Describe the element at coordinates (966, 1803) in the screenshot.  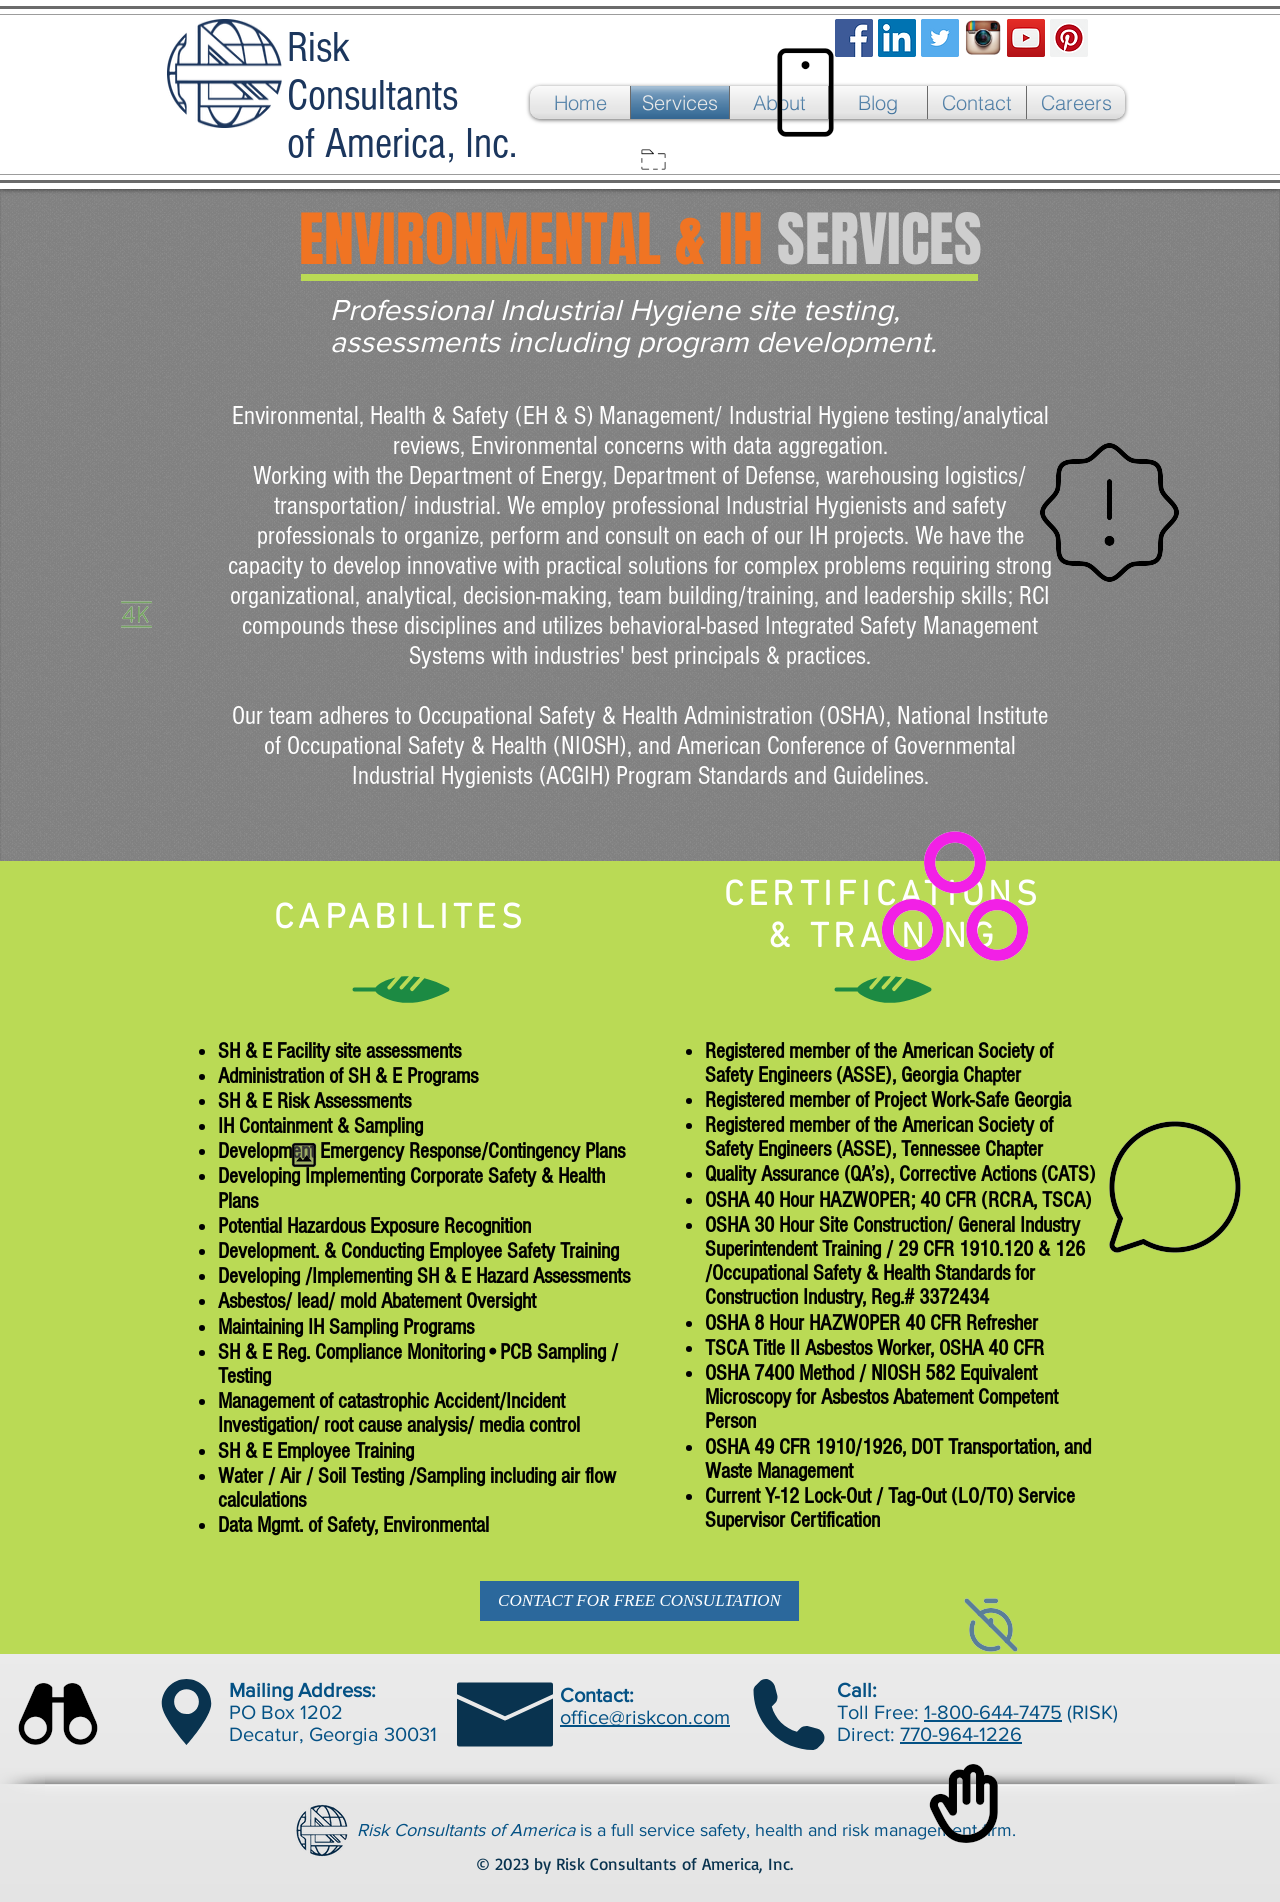
I see `stop or pause an action` at that location.